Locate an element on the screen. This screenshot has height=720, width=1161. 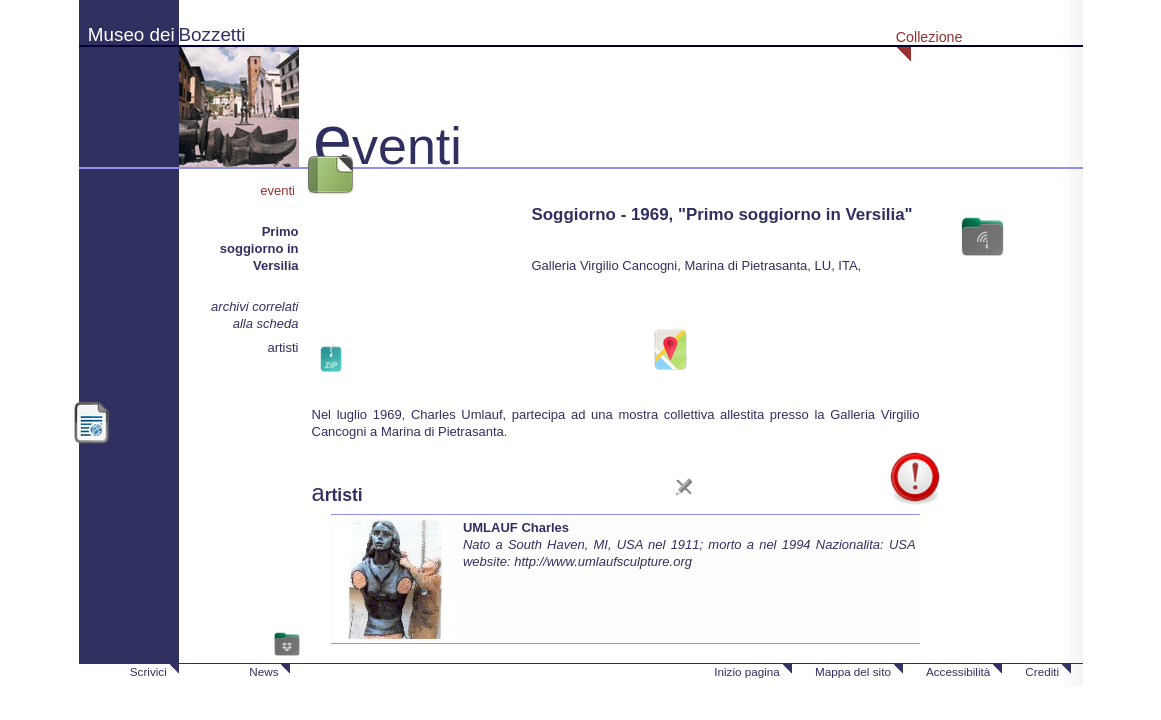
a libreoffice web document file type is located at coordinates (91, 422).